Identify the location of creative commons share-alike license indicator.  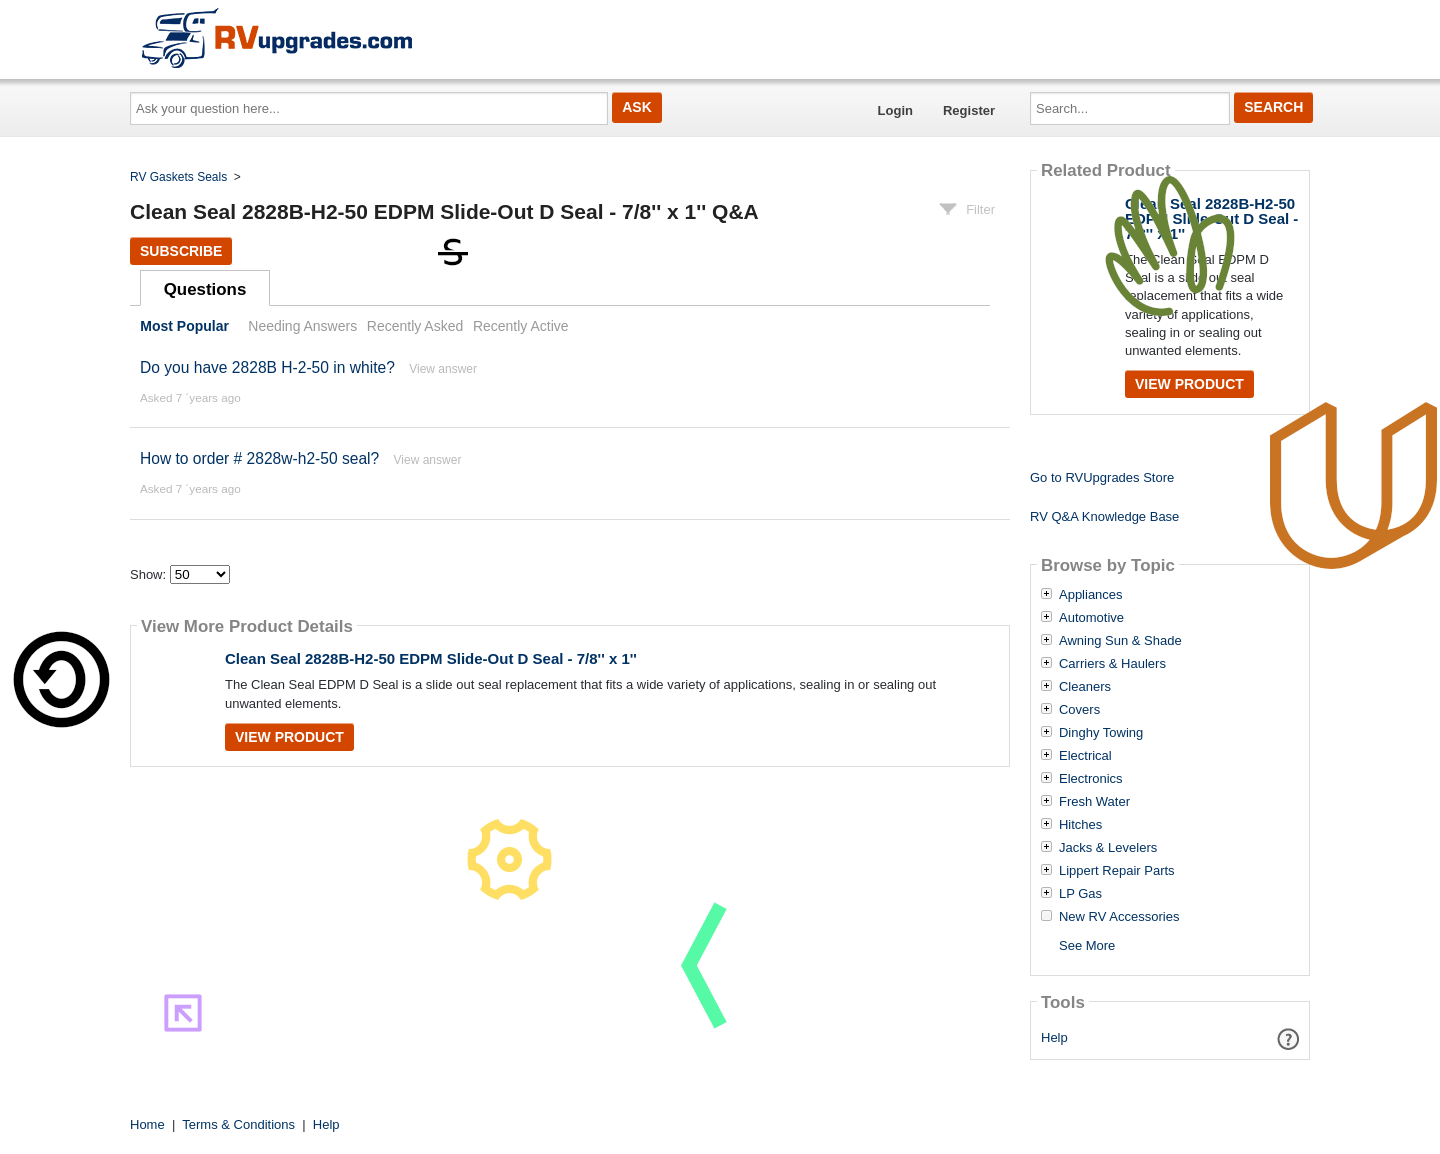
(61, 679).